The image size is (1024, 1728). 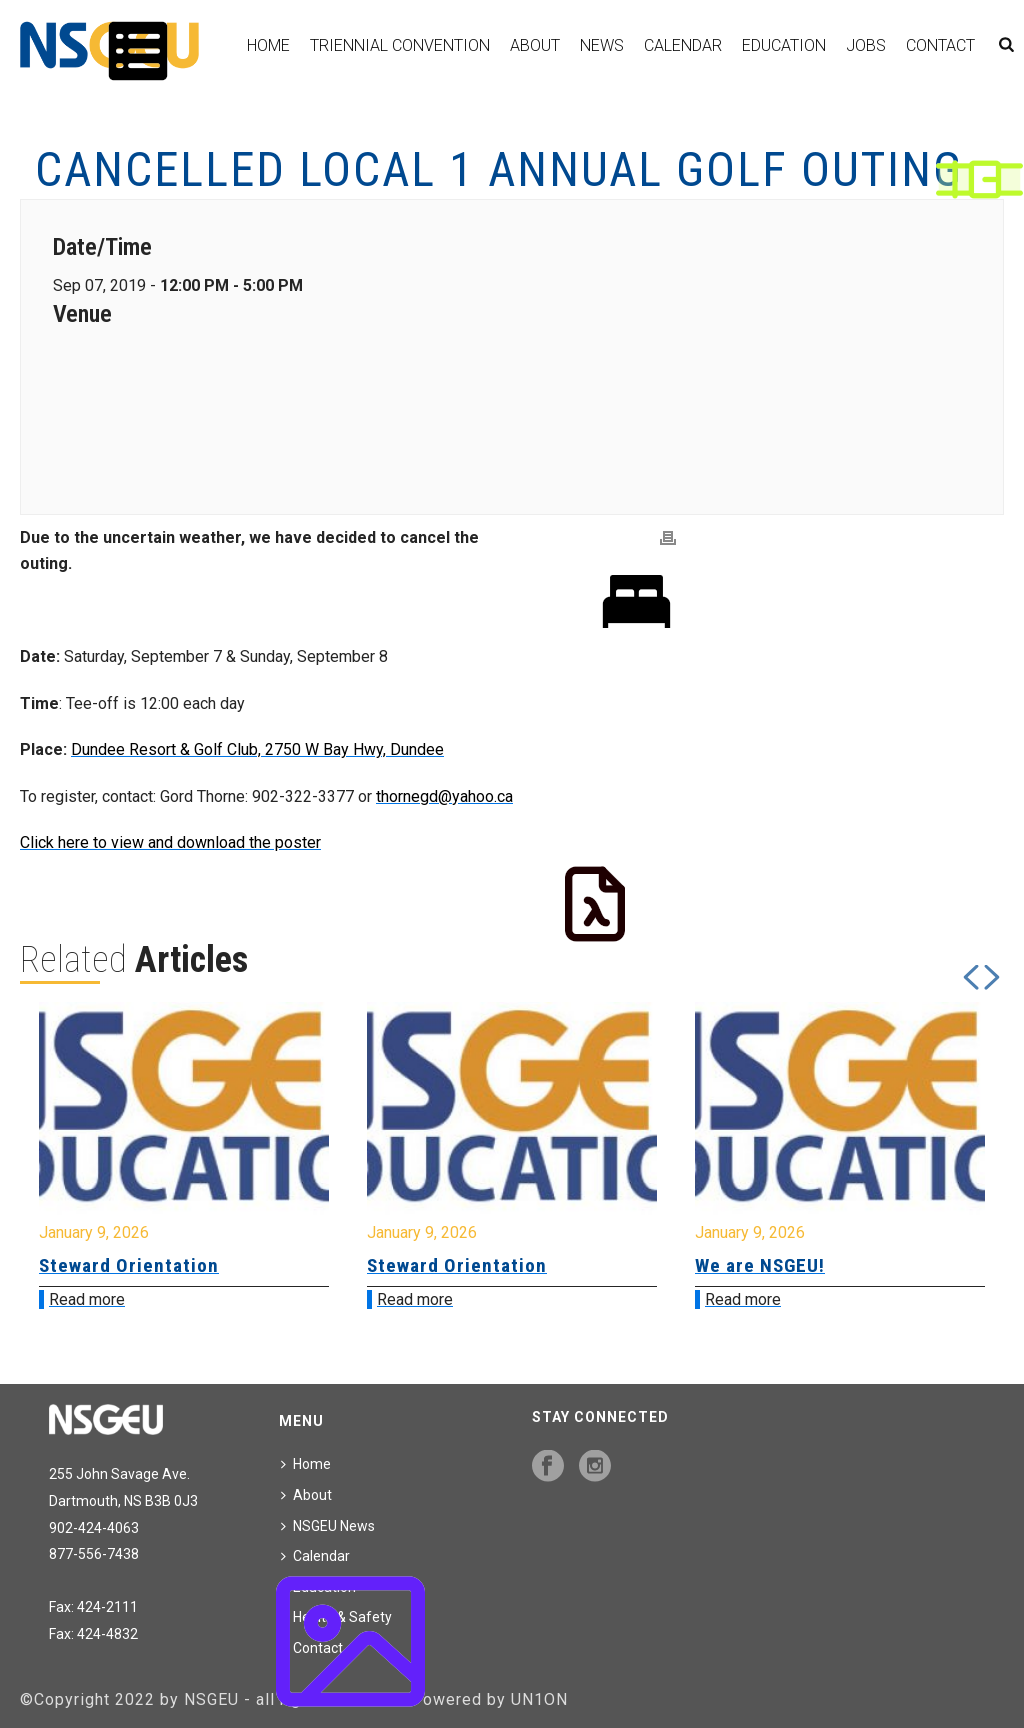 What do you see at coordinates (979, 179) in the screenshot?
I see `access clothing or accessory settings` at bounding box center [979, 179].